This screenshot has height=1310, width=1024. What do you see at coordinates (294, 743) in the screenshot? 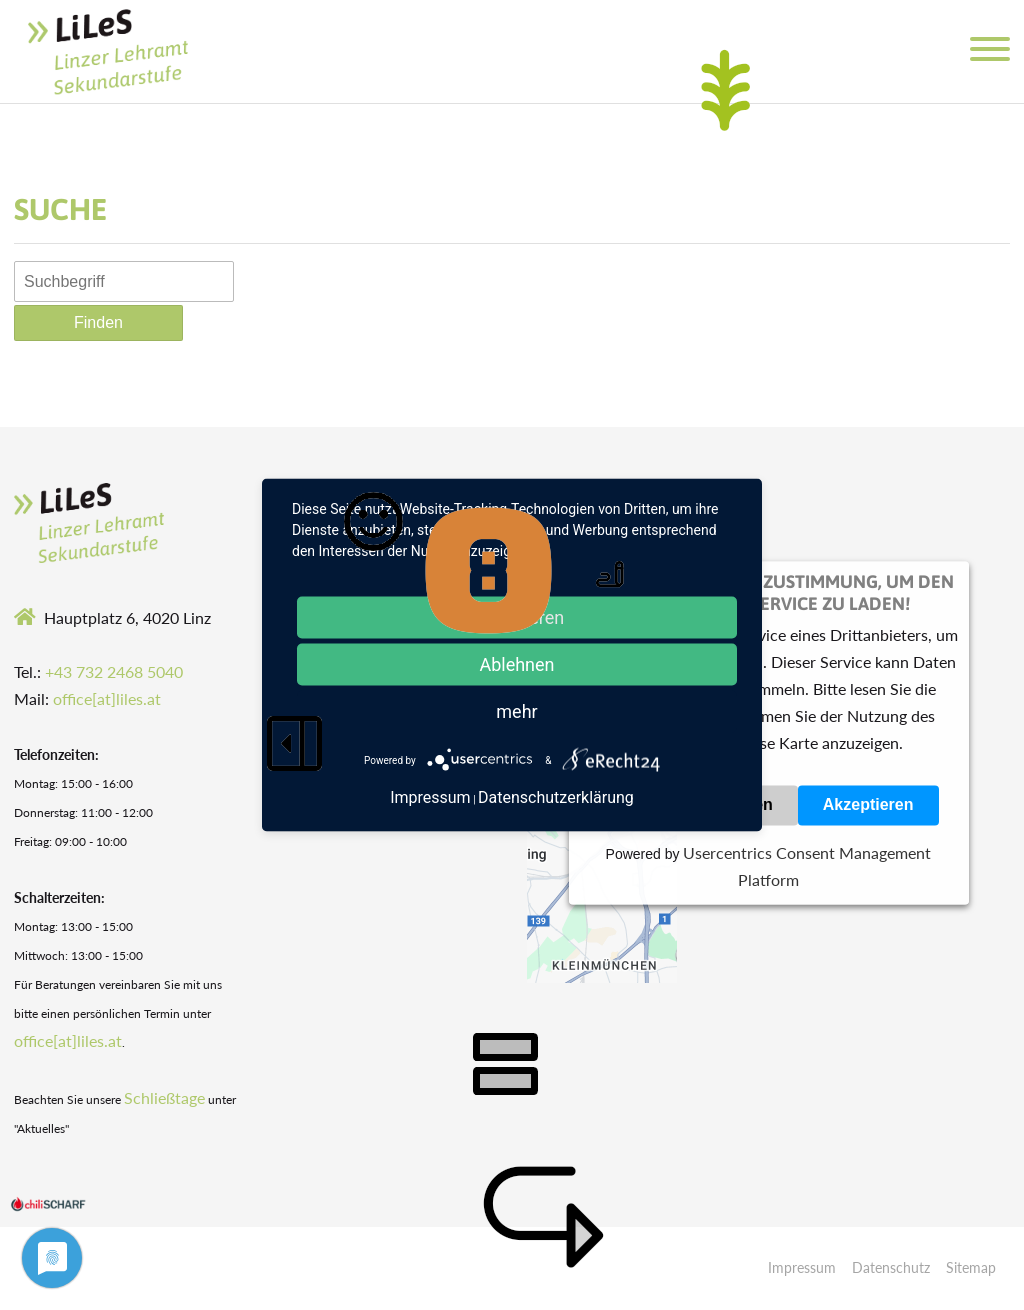
I see `expand the sidebar panel` at bounding box center [294, 743].